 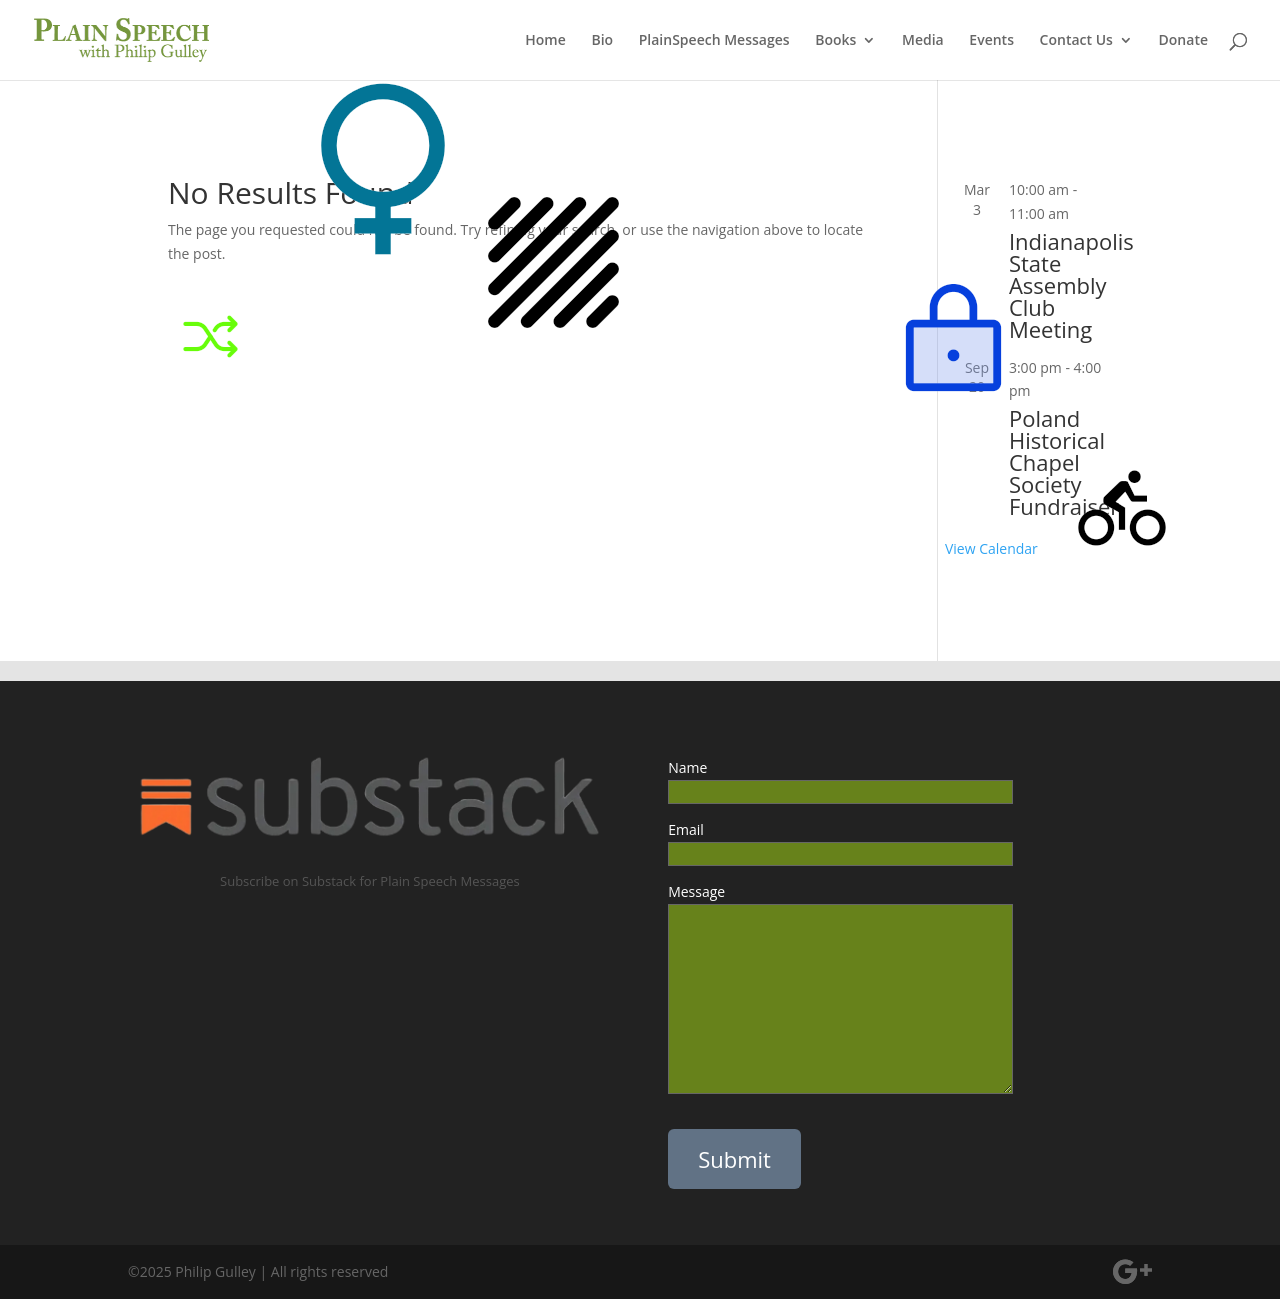 What do you see at coordinates (1122, 508) in the screenshot?
I see `access bike-related features or cycling mode` at bounding box center [1122, 508].